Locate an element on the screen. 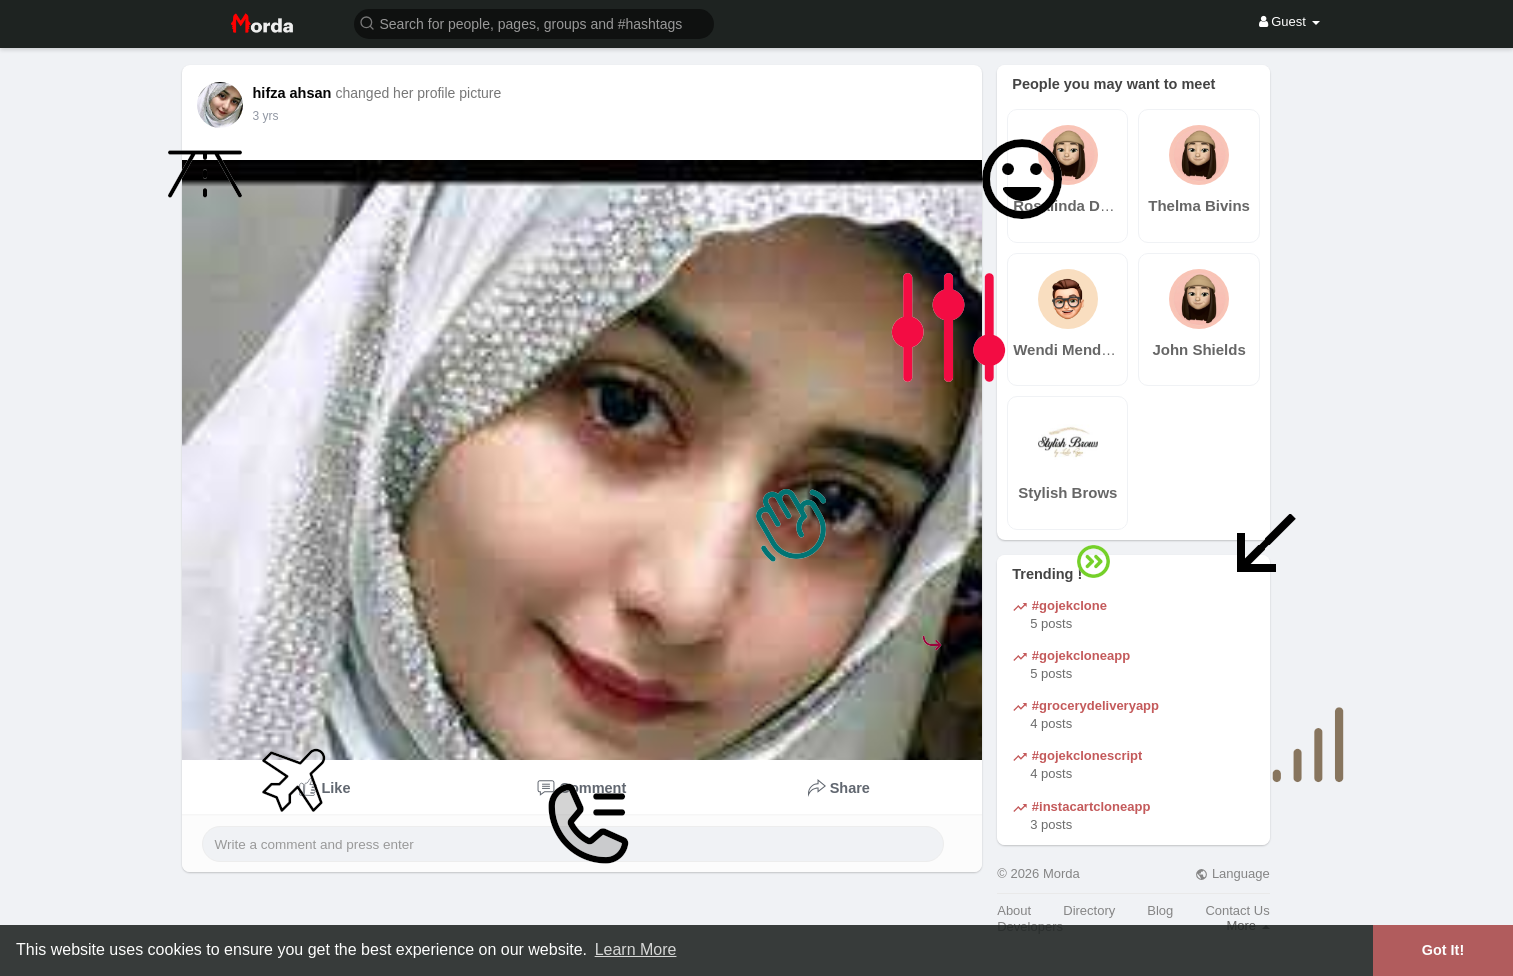  adjust settings or preferences is located at coordinates (948, 327).